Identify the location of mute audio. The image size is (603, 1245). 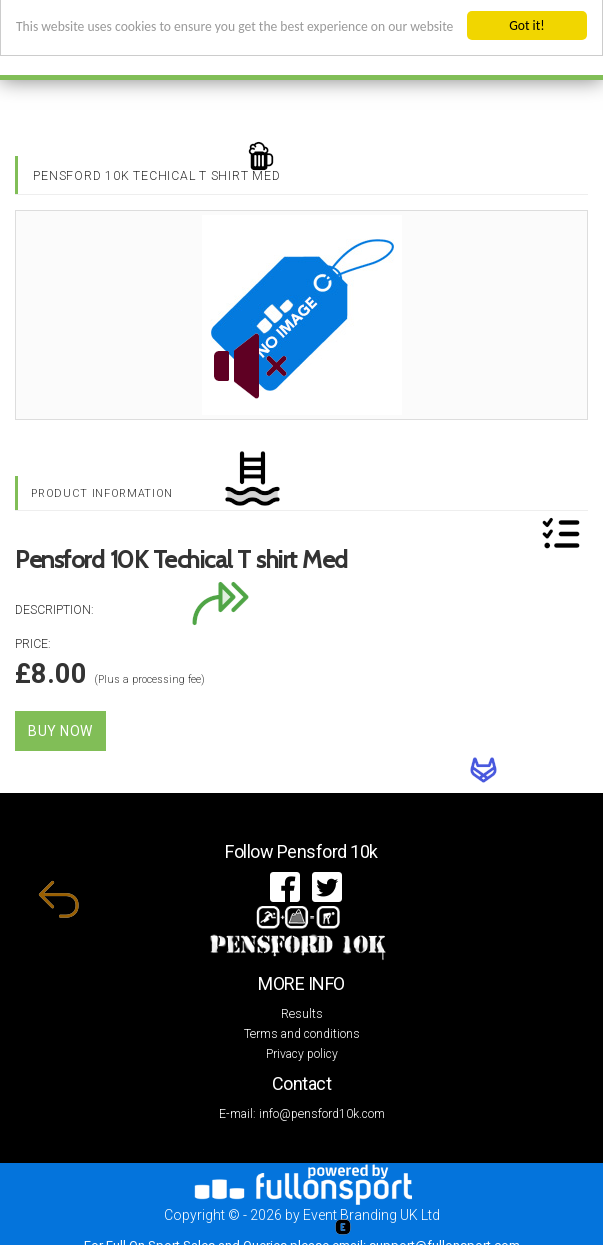
(249, 366).